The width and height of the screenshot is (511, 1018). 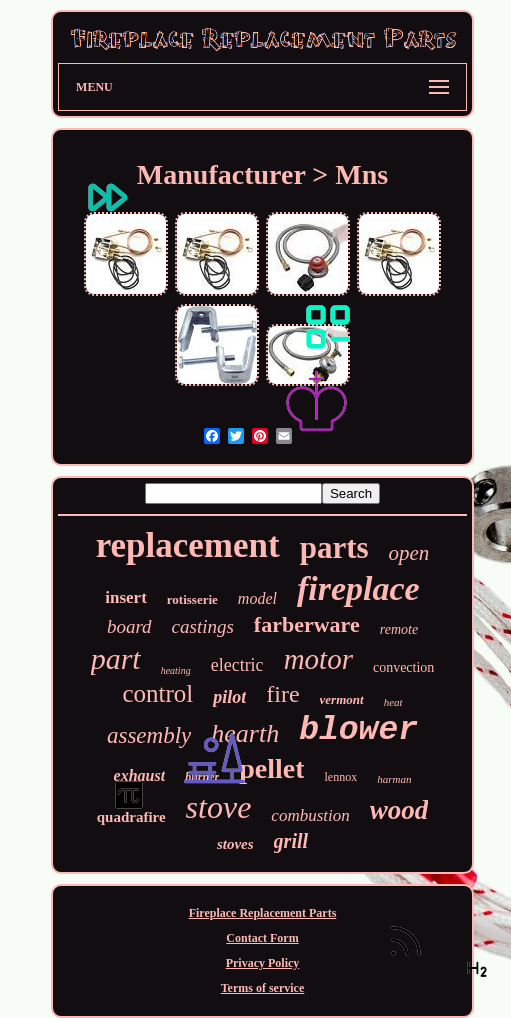 I want to click on format text as heading level 2, so click(x=476, y=969).